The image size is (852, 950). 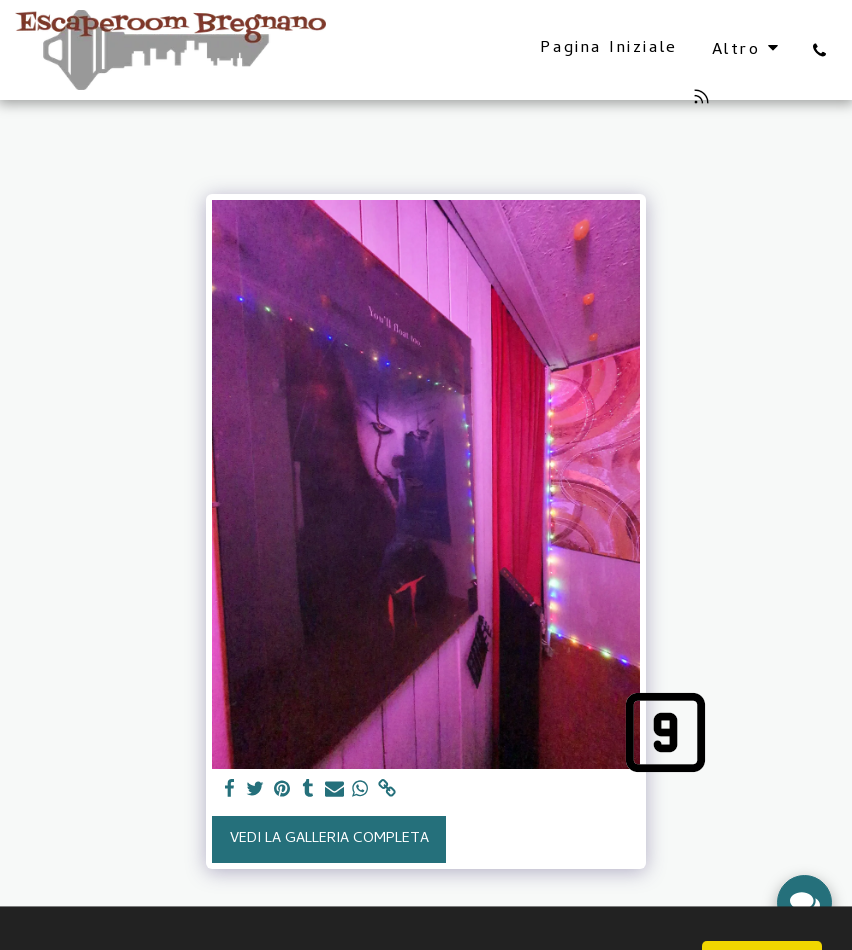 I want to click on subscribe to RSS feed, so click(x=701, y=96).